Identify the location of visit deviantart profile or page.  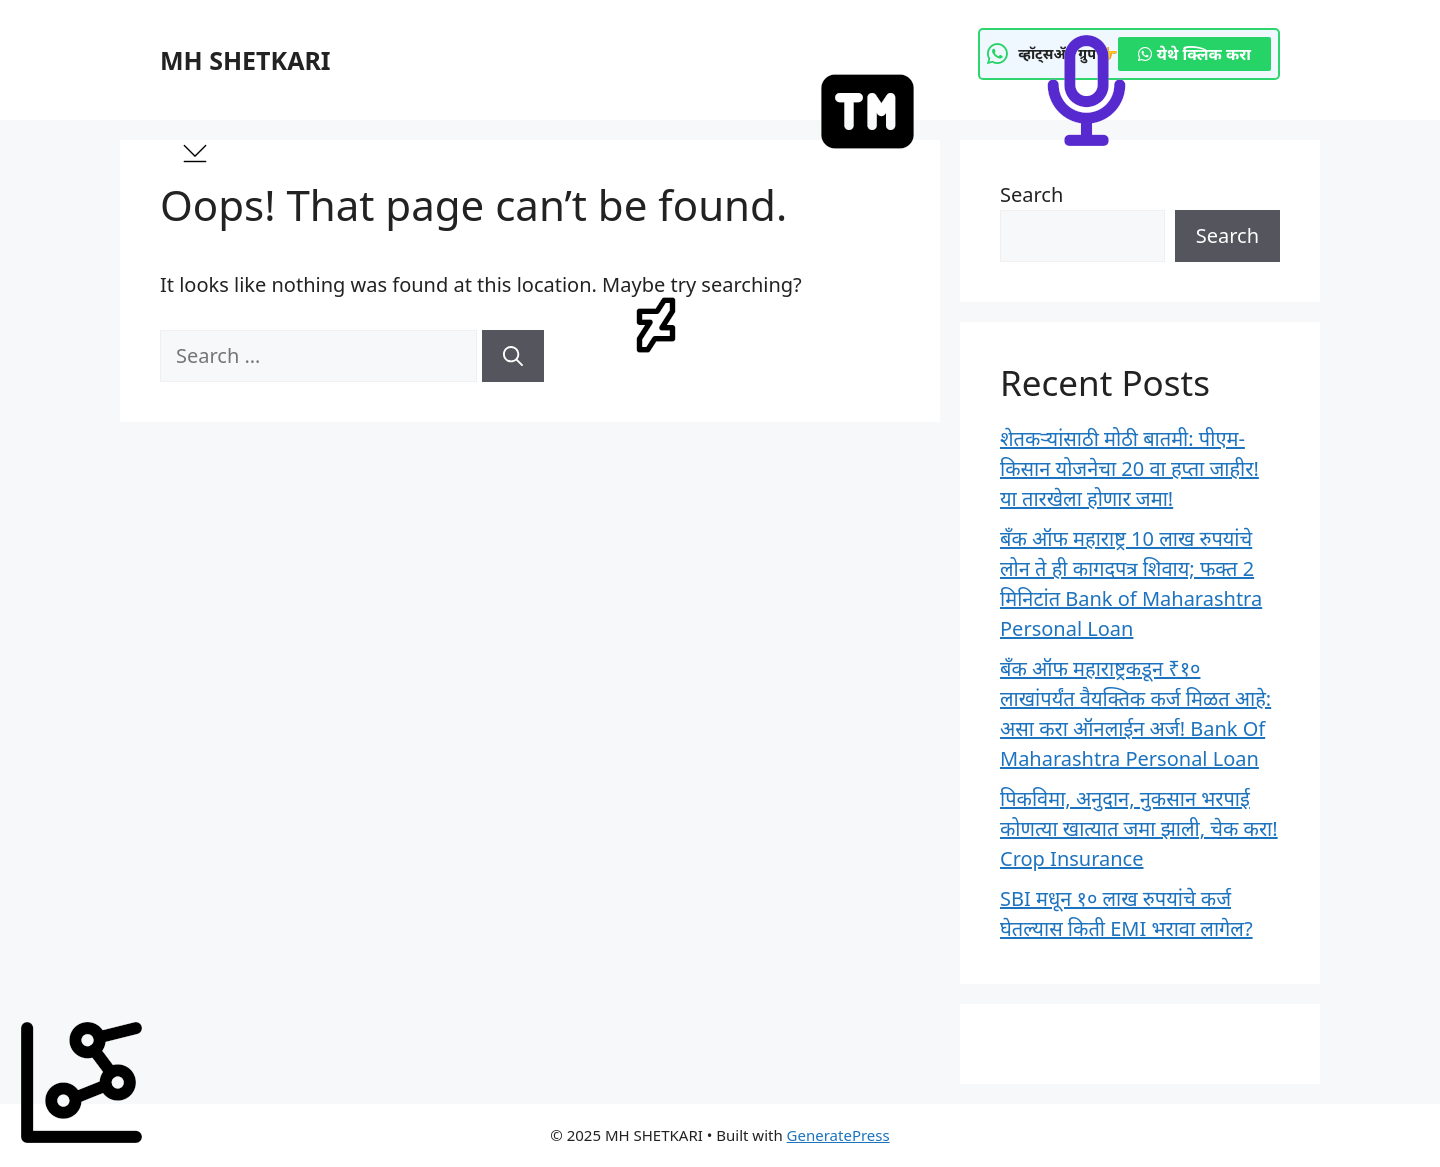
(656, 325).